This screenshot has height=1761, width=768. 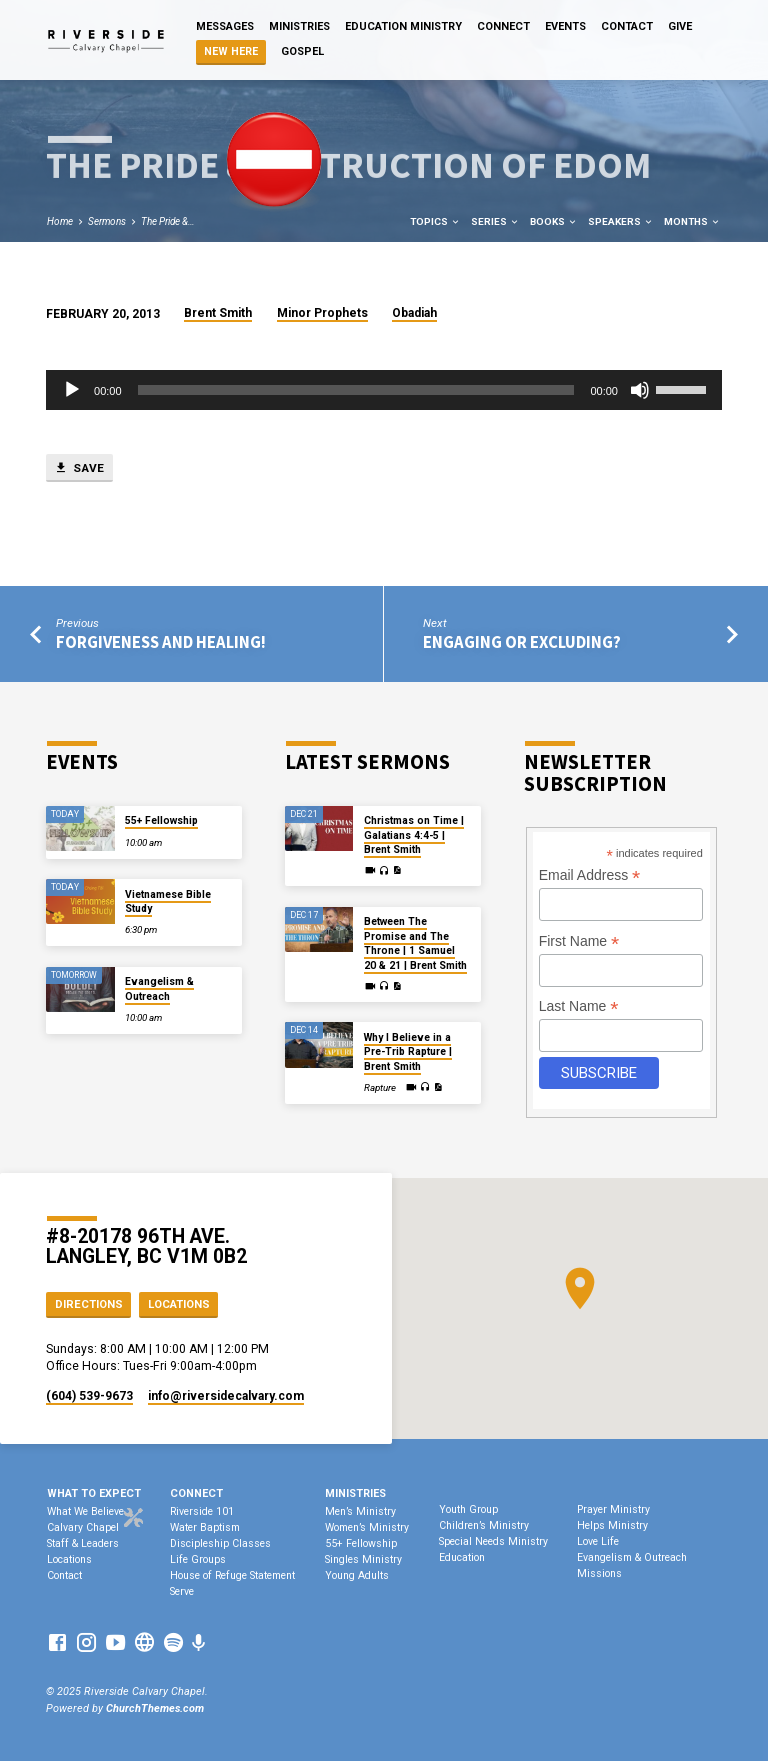 I want to click on access system settings and preferences, so click(x=133, y=1517).